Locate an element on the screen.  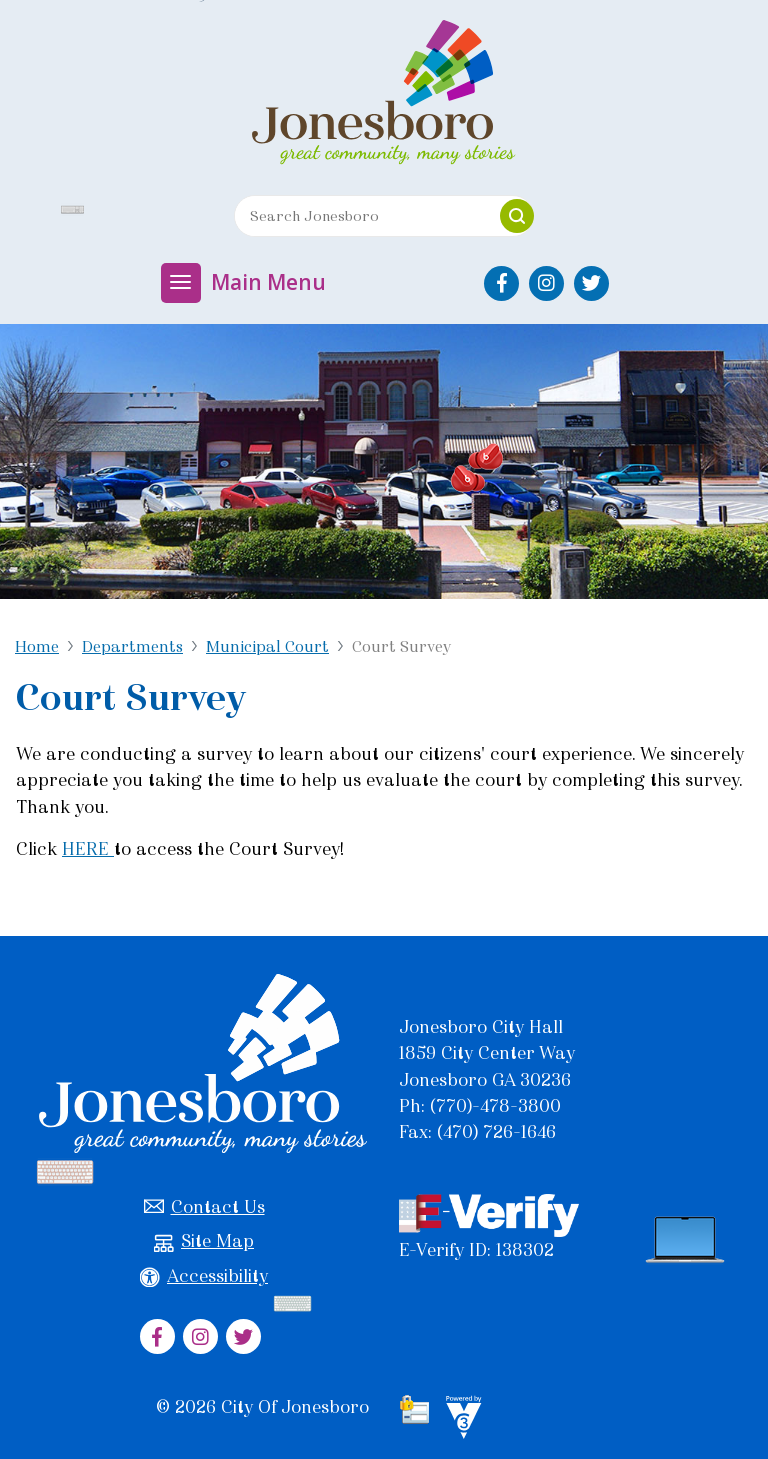
indicates this device is a MacBook Air is located at coordinates (685, 1233).